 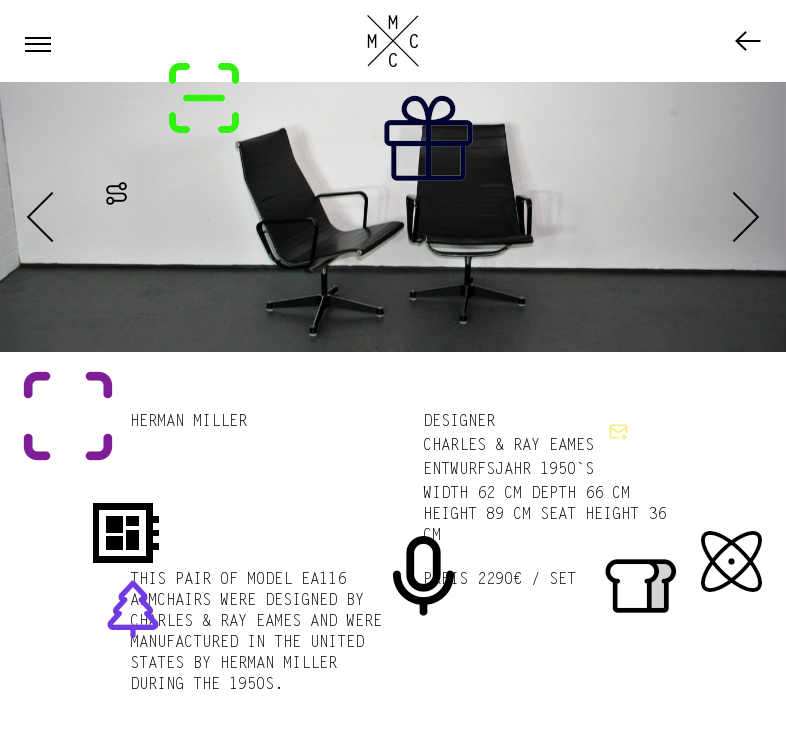 I want to click on browse bakery or bread products, so click(x=642, y=586).